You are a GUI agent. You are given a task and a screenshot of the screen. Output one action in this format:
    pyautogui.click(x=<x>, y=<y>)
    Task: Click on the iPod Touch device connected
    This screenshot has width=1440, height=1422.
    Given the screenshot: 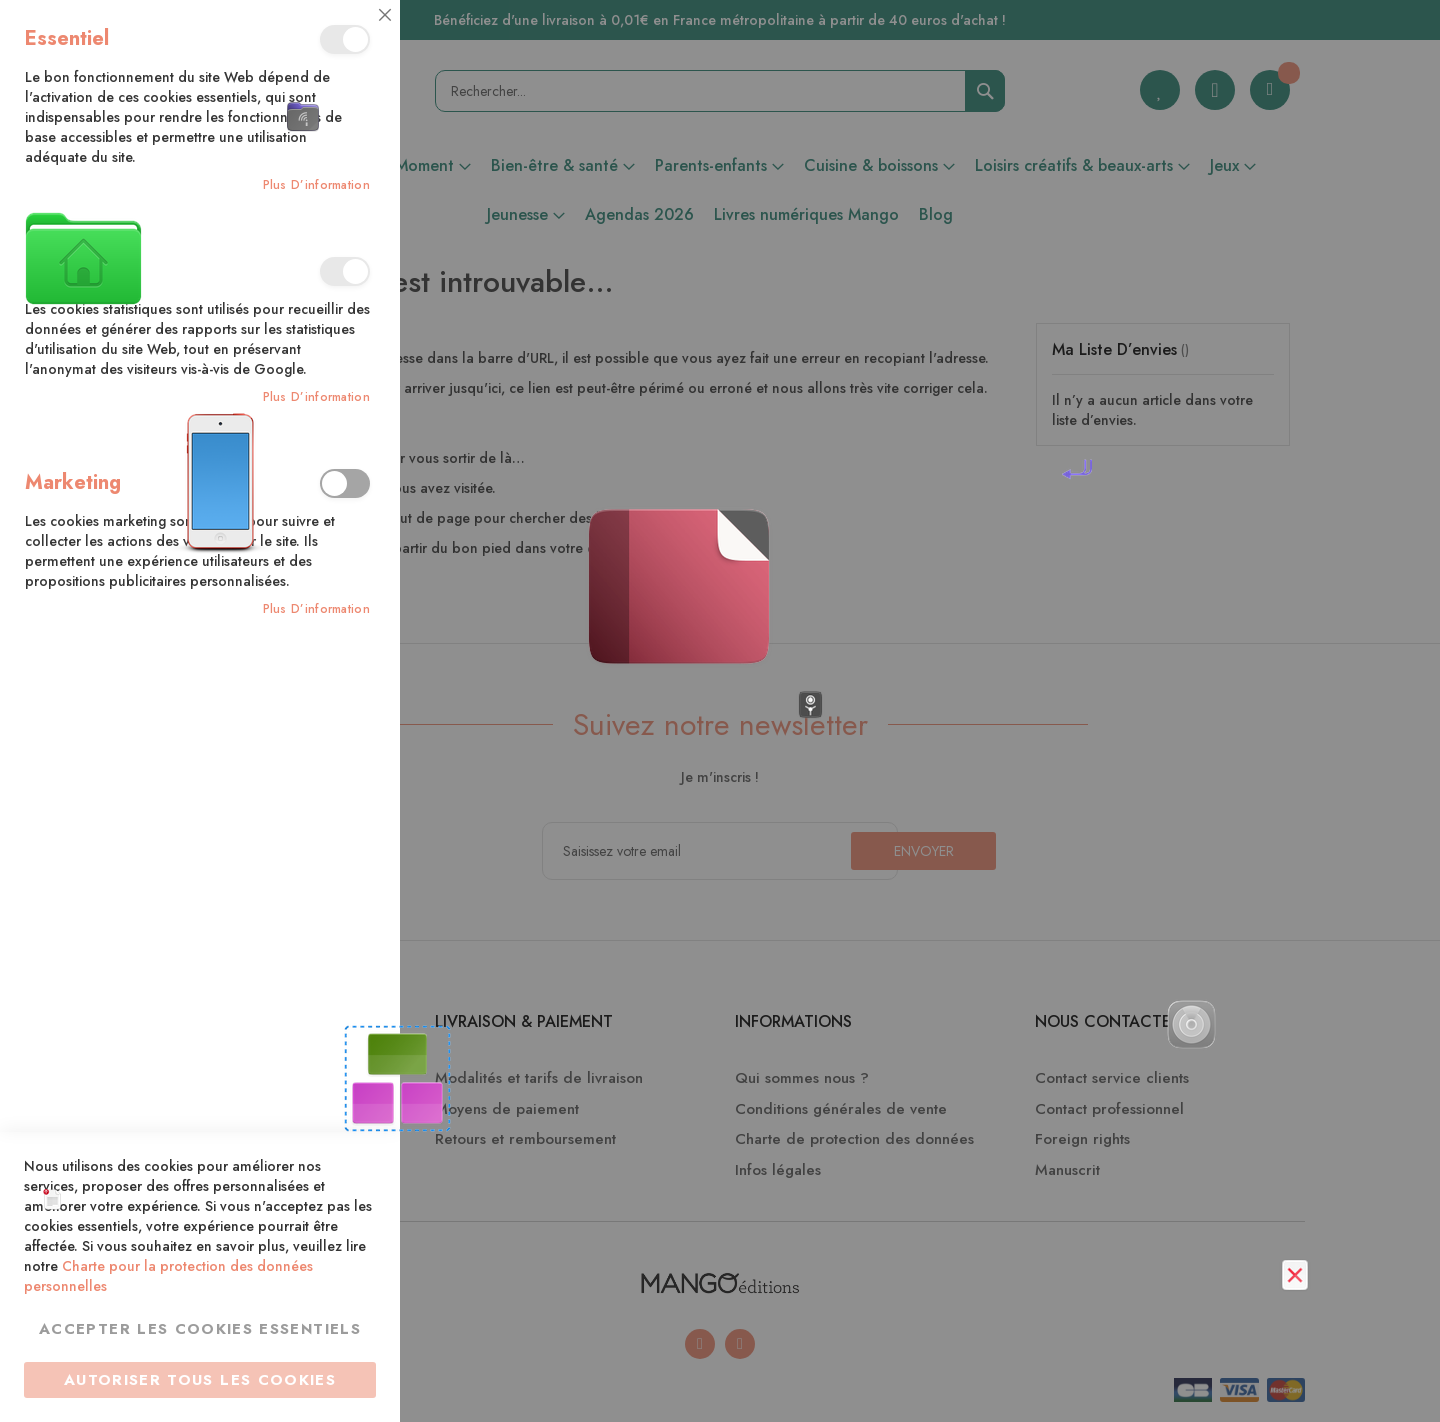 What is the action you would take?
    pyautogui.click(x=220, y=483)
    